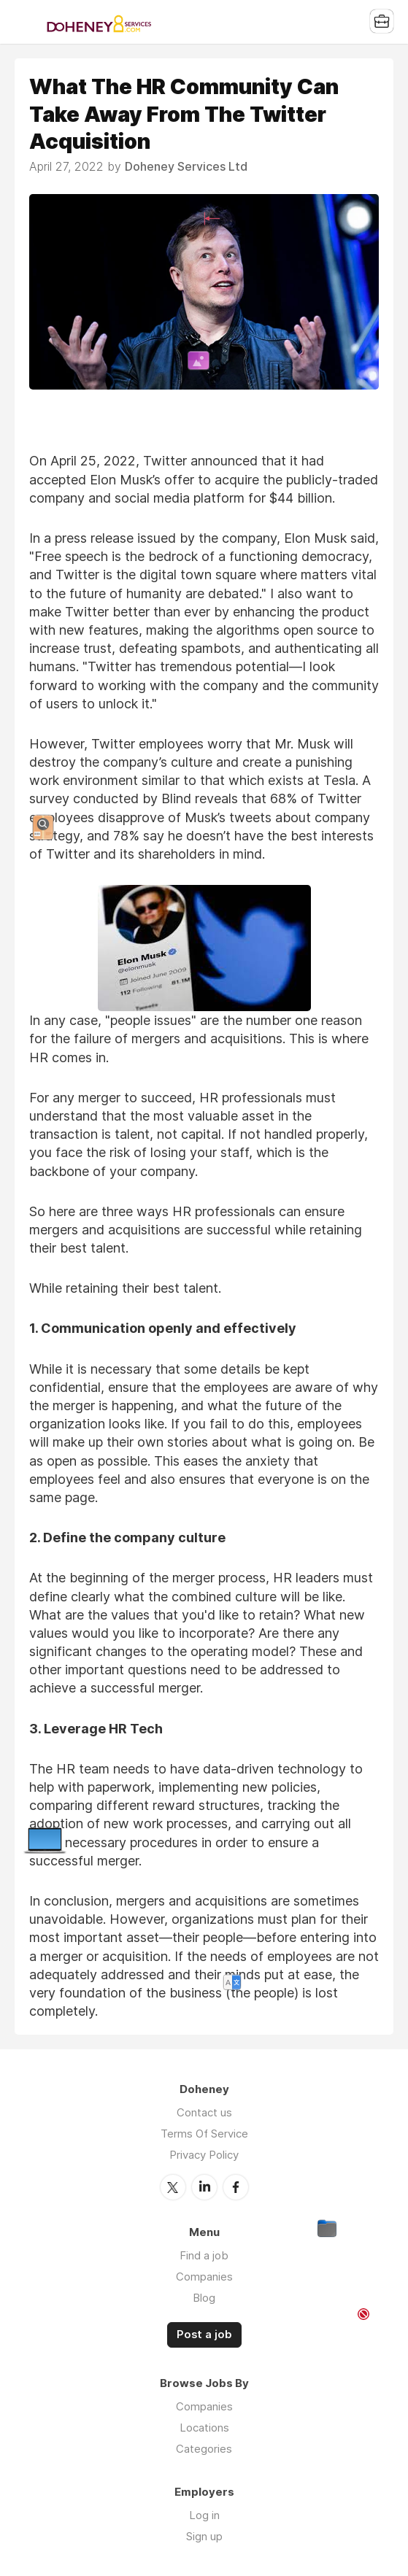 The height and width of the screenshot is (2576, 408). What do you see at coordinates (45, 1838) in the screenshot?
I see `macbook pro device icon` at bounding box center [45, 1838].